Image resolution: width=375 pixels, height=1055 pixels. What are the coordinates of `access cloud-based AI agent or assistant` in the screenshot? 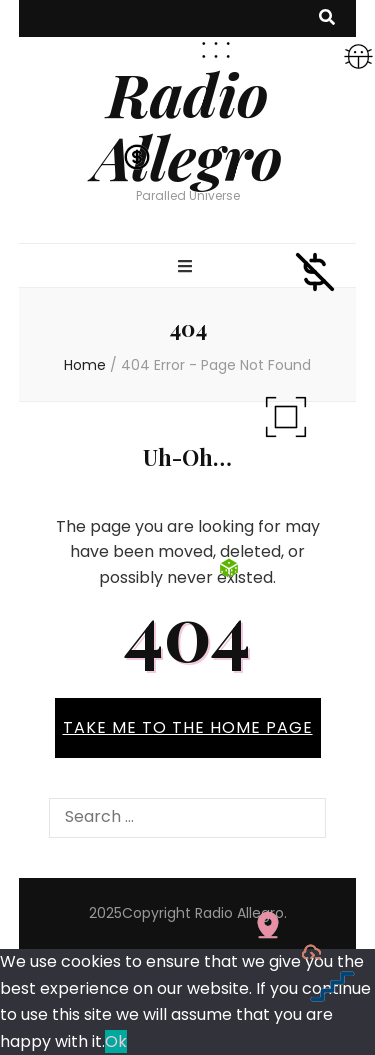 It's located at (311, 952).